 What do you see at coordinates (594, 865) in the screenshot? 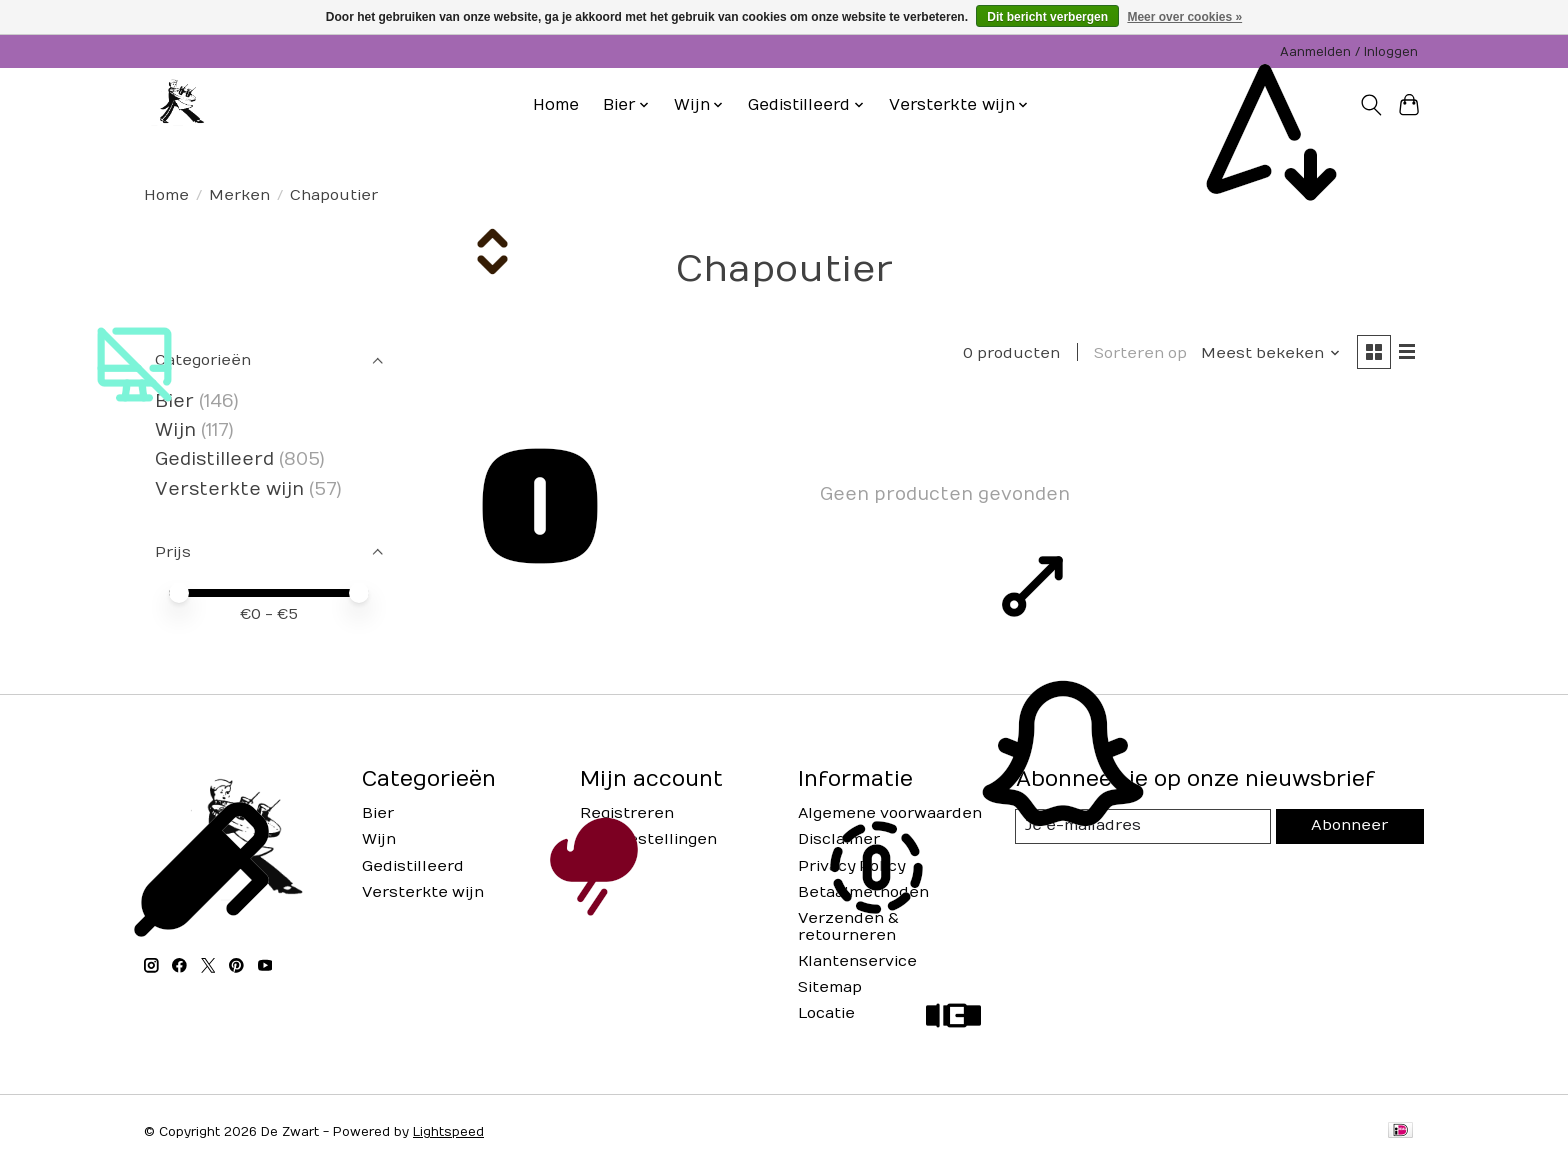
I see `indicates rainy weather conditions` at bounding box center [594, 865].